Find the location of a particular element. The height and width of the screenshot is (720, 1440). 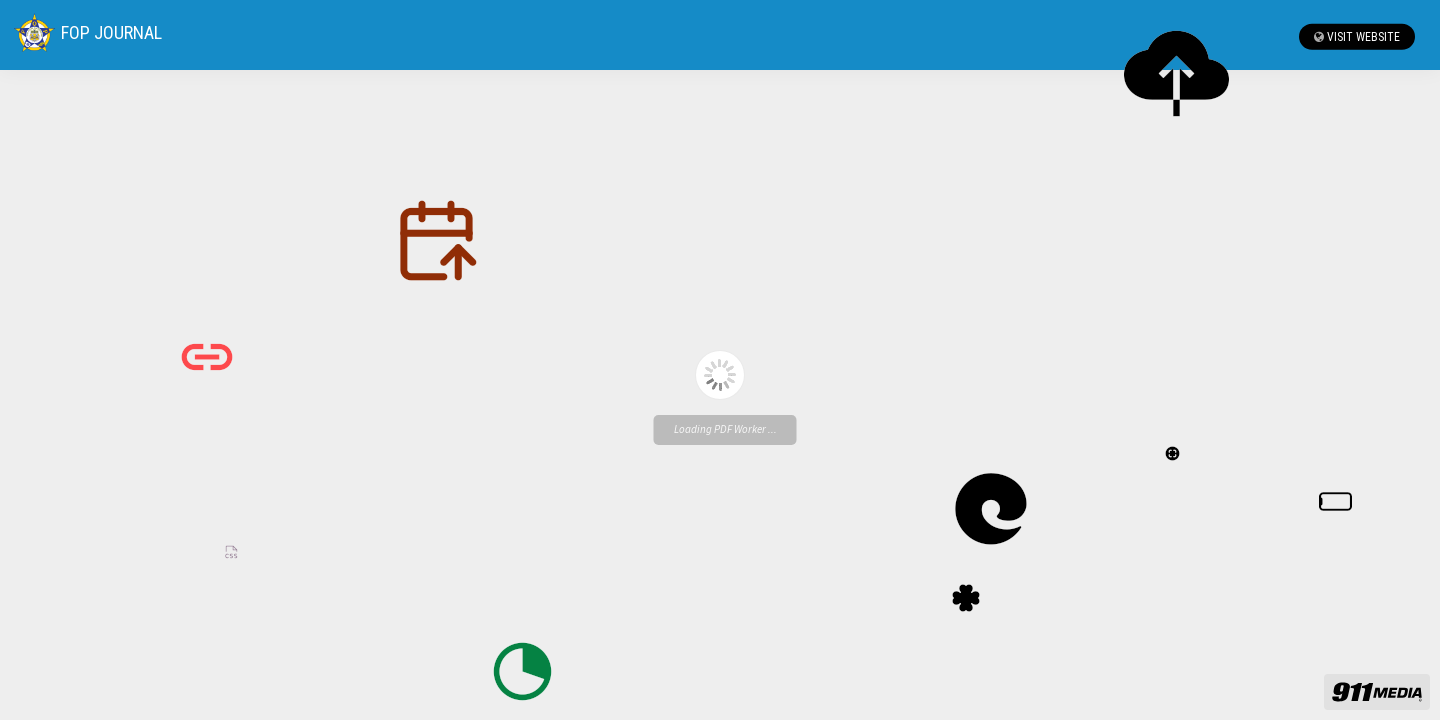

view or open a CSS stylesheet file is located at coordinates (231, 552).